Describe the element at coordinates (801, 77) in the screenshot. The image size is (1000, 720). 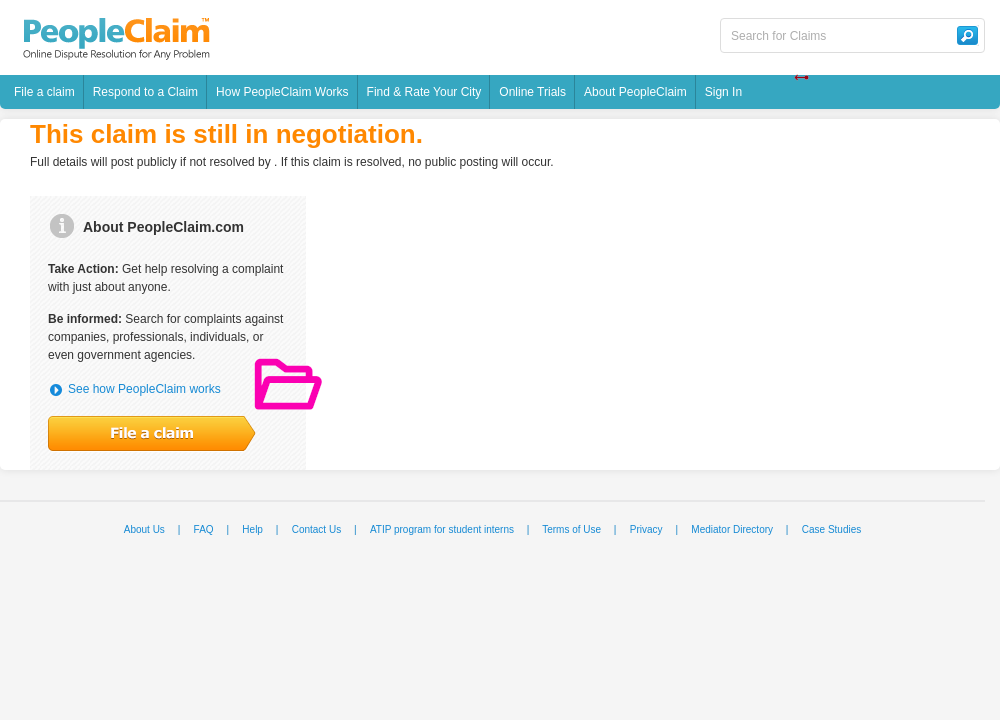
I see `go back to the previous screen` at that location.